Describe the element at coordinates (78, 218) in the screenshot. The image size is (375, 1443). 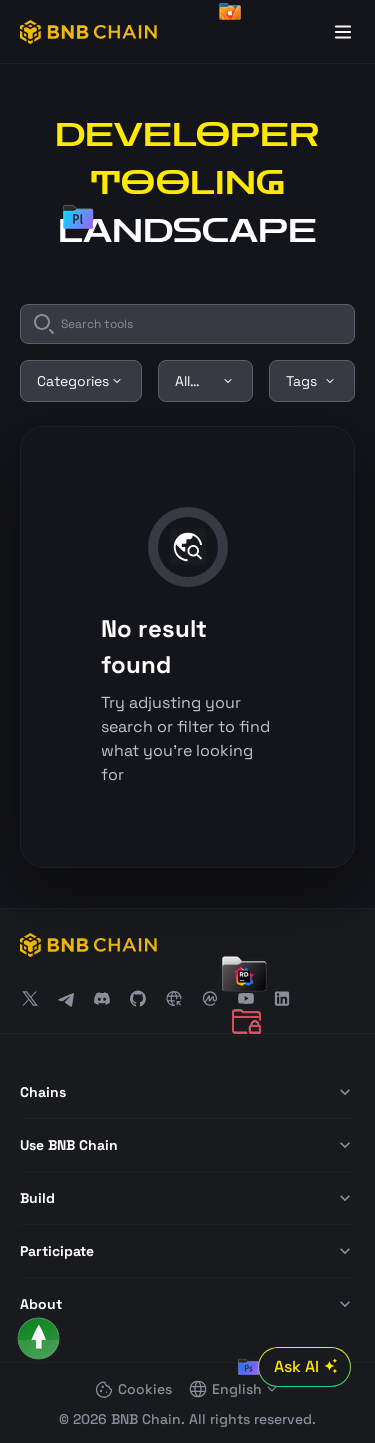
I see `open folder containing Adobe Prelude project files` at that location.